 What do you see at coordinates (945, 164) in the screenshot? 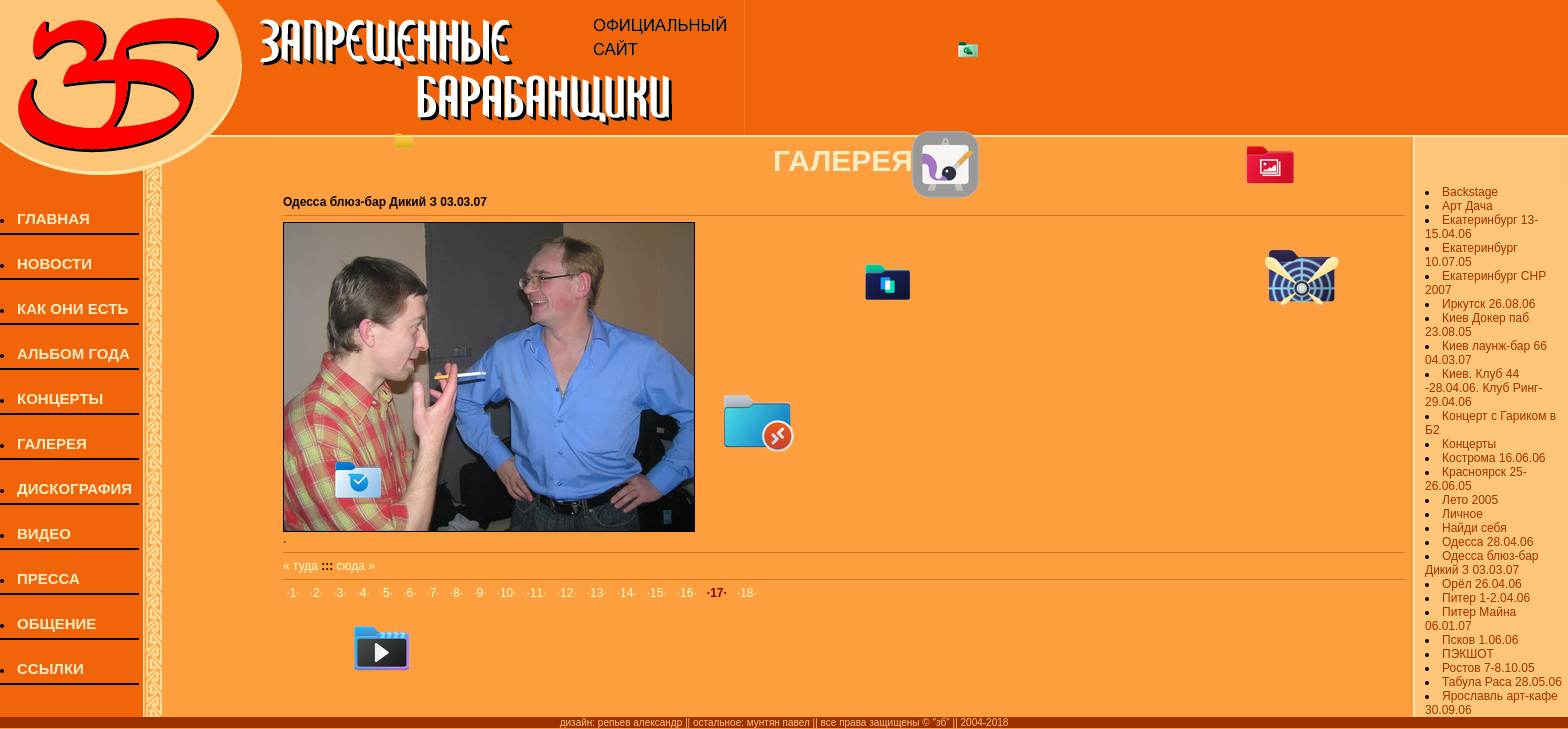
I see `create or design a new software project` at bounding box center [945, 164].